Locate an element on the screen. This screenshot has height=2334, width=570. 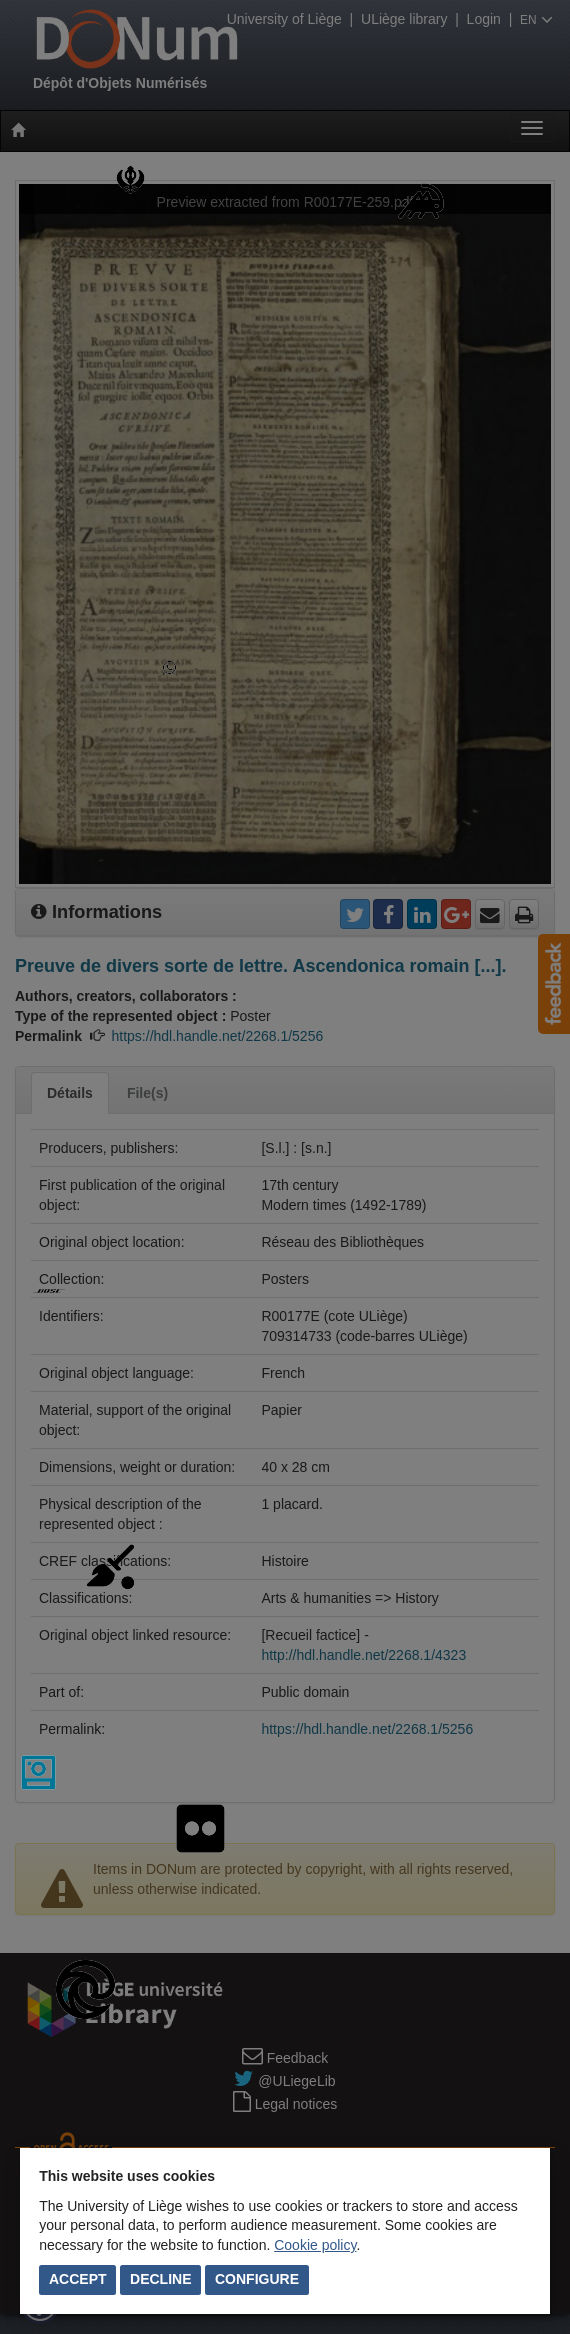
visit the Bose website or store is located at coordinates (49, 1291).